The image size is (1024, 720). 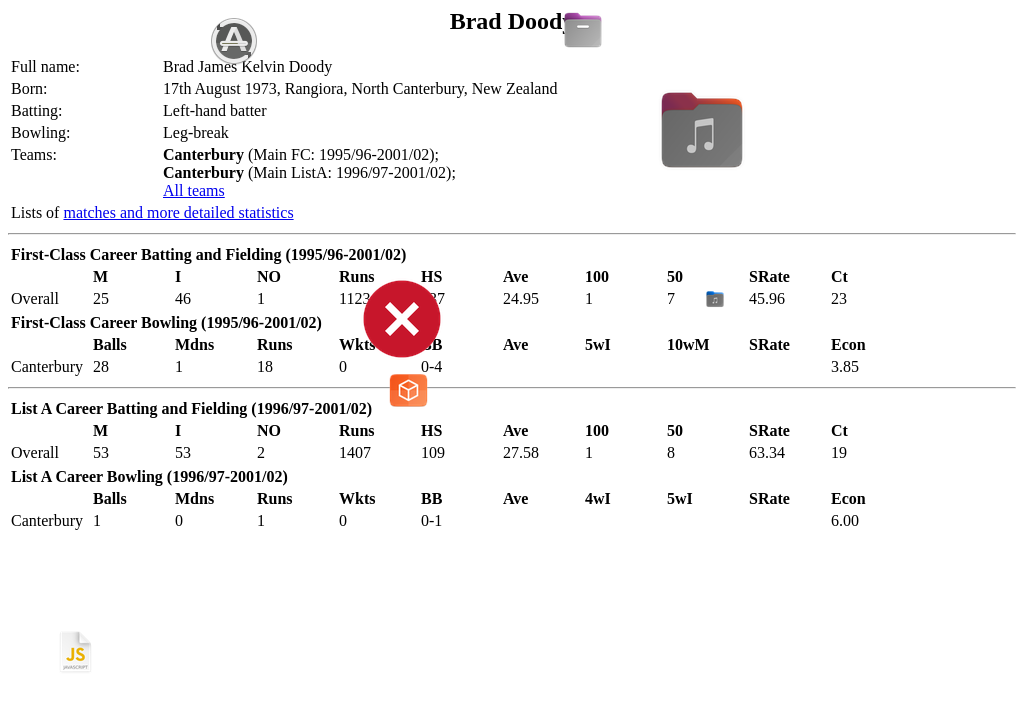 I want to click on close or exit the application, so click(x=402, y=319).